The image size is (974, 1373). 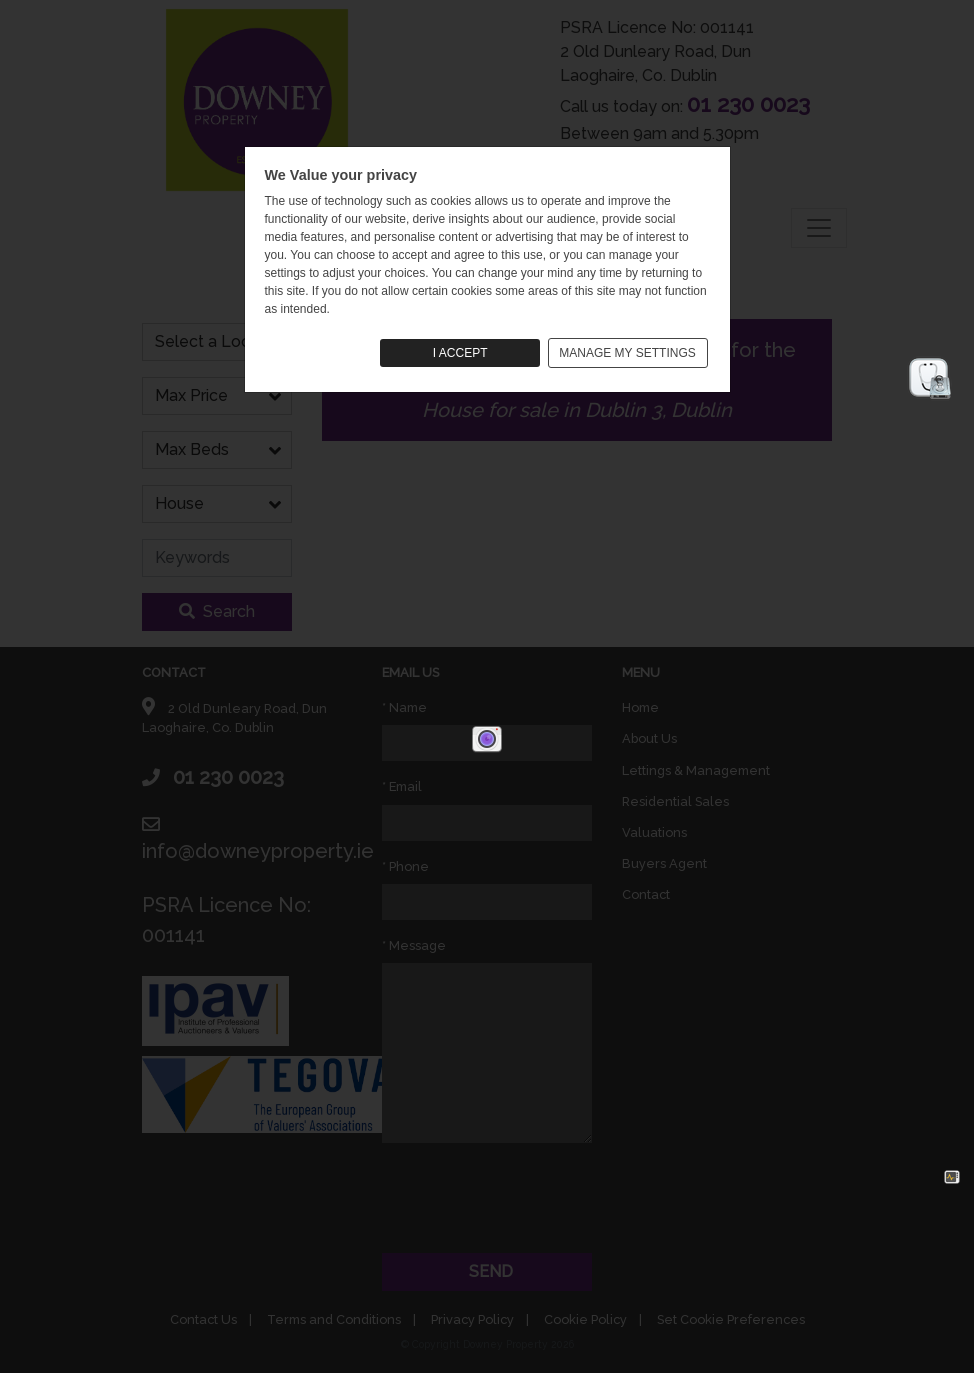 What do you see at coordinates (928, 377) in the screenshot?
I see `open Disk Utility to manage storage drives` at bounding box center [928, 377].